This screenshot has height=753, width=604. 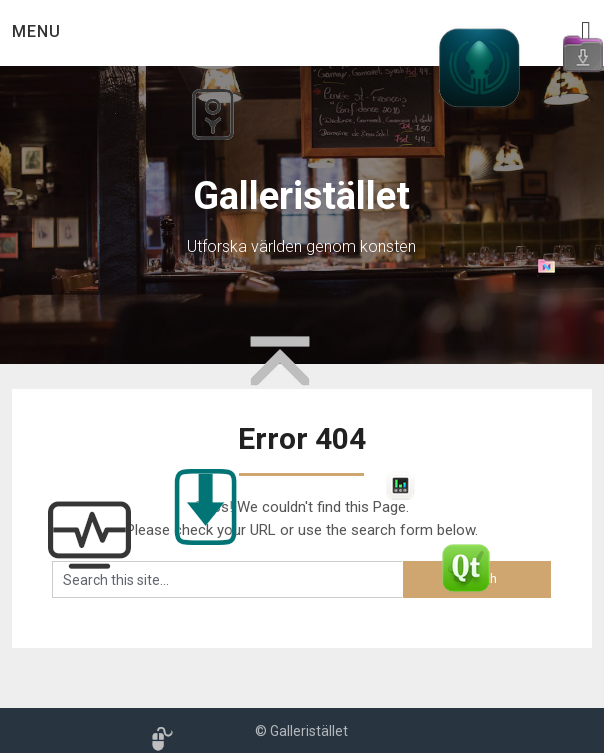 What do you see at coordinates (479, 67) in the screenshot?
I see `open gitkraken git client` at bounding box center [479, 67].